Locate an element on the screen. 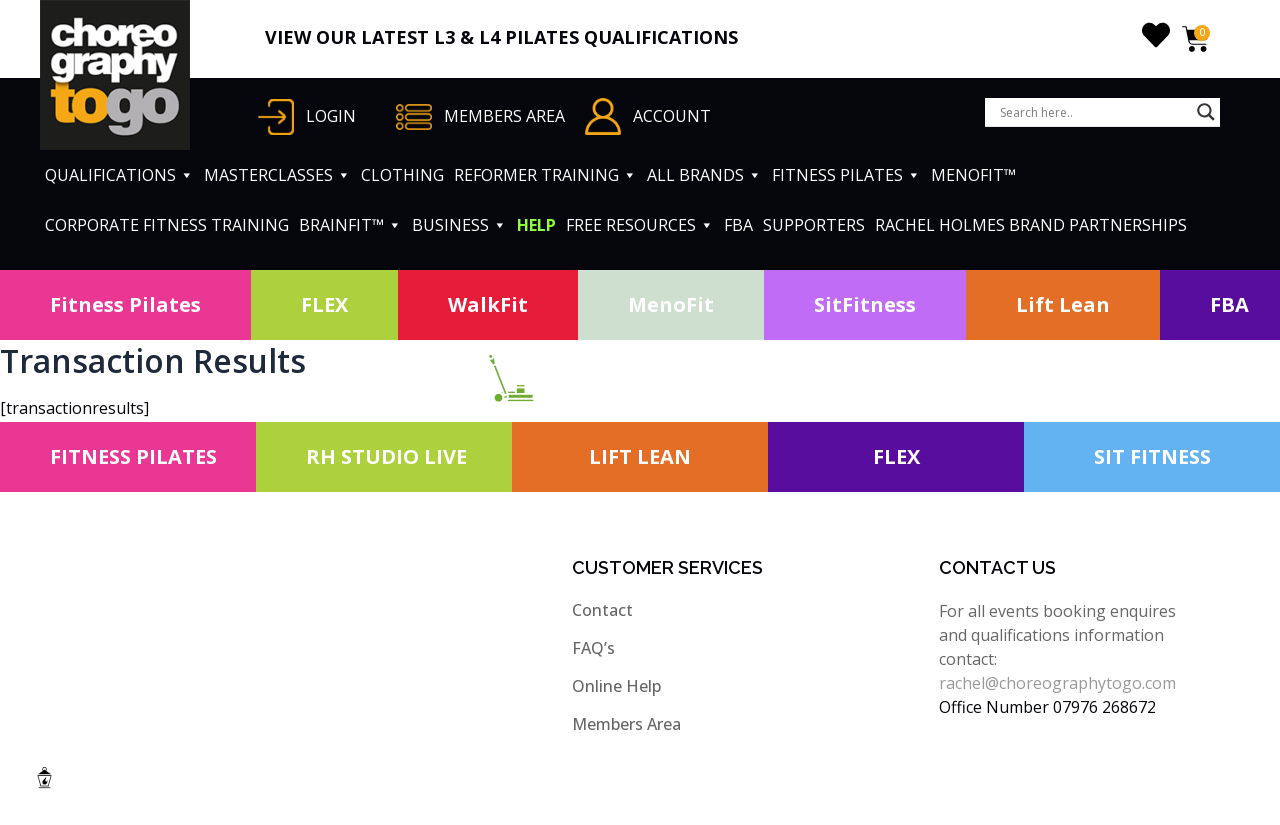 The image size is (1280, 825). toggle lantern or light source on/off is located at coordinates (44, 777).